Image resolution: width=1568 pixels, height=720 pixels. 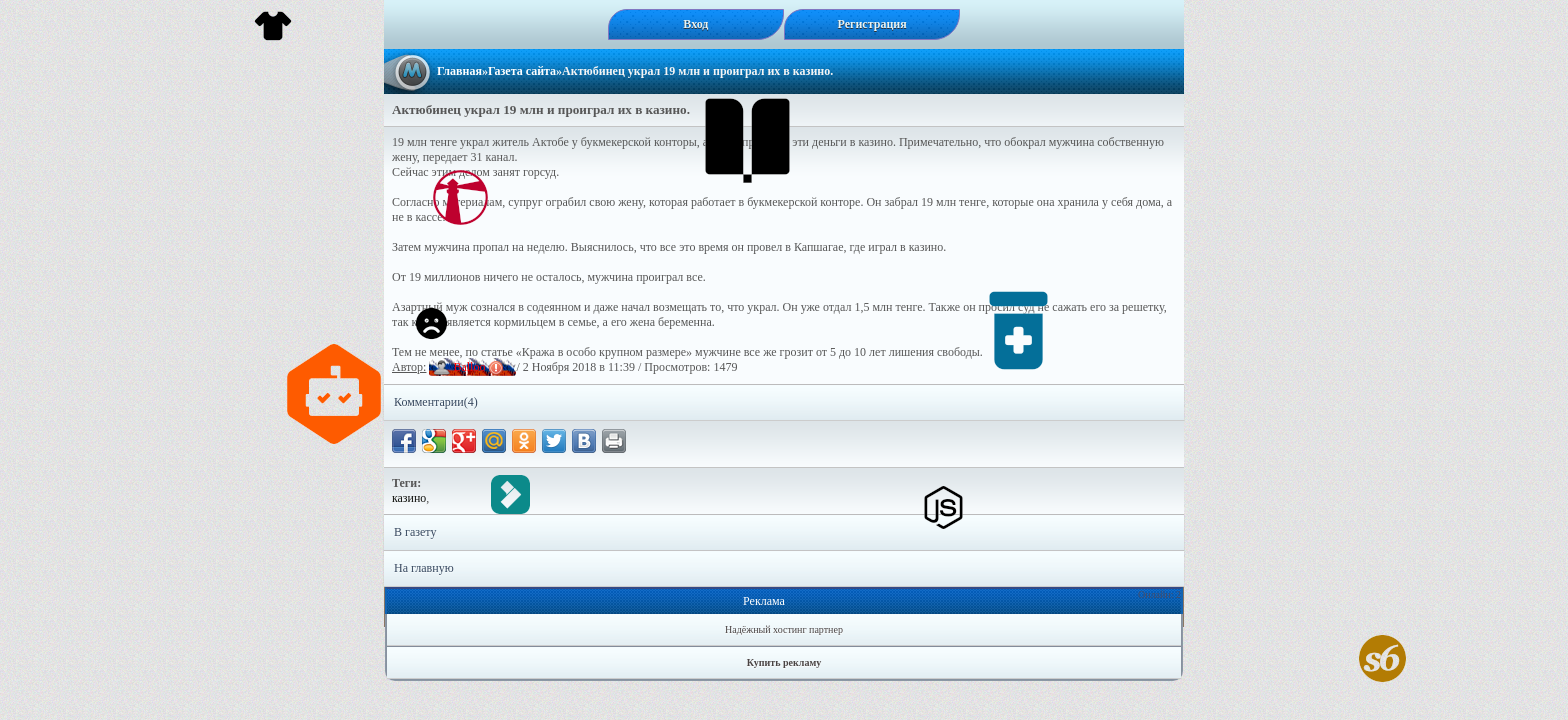 What do you see at coordinates (1382, 658) in the screenshot?
I see `visit Society6 website or app` at bounding box center [1382, 658].